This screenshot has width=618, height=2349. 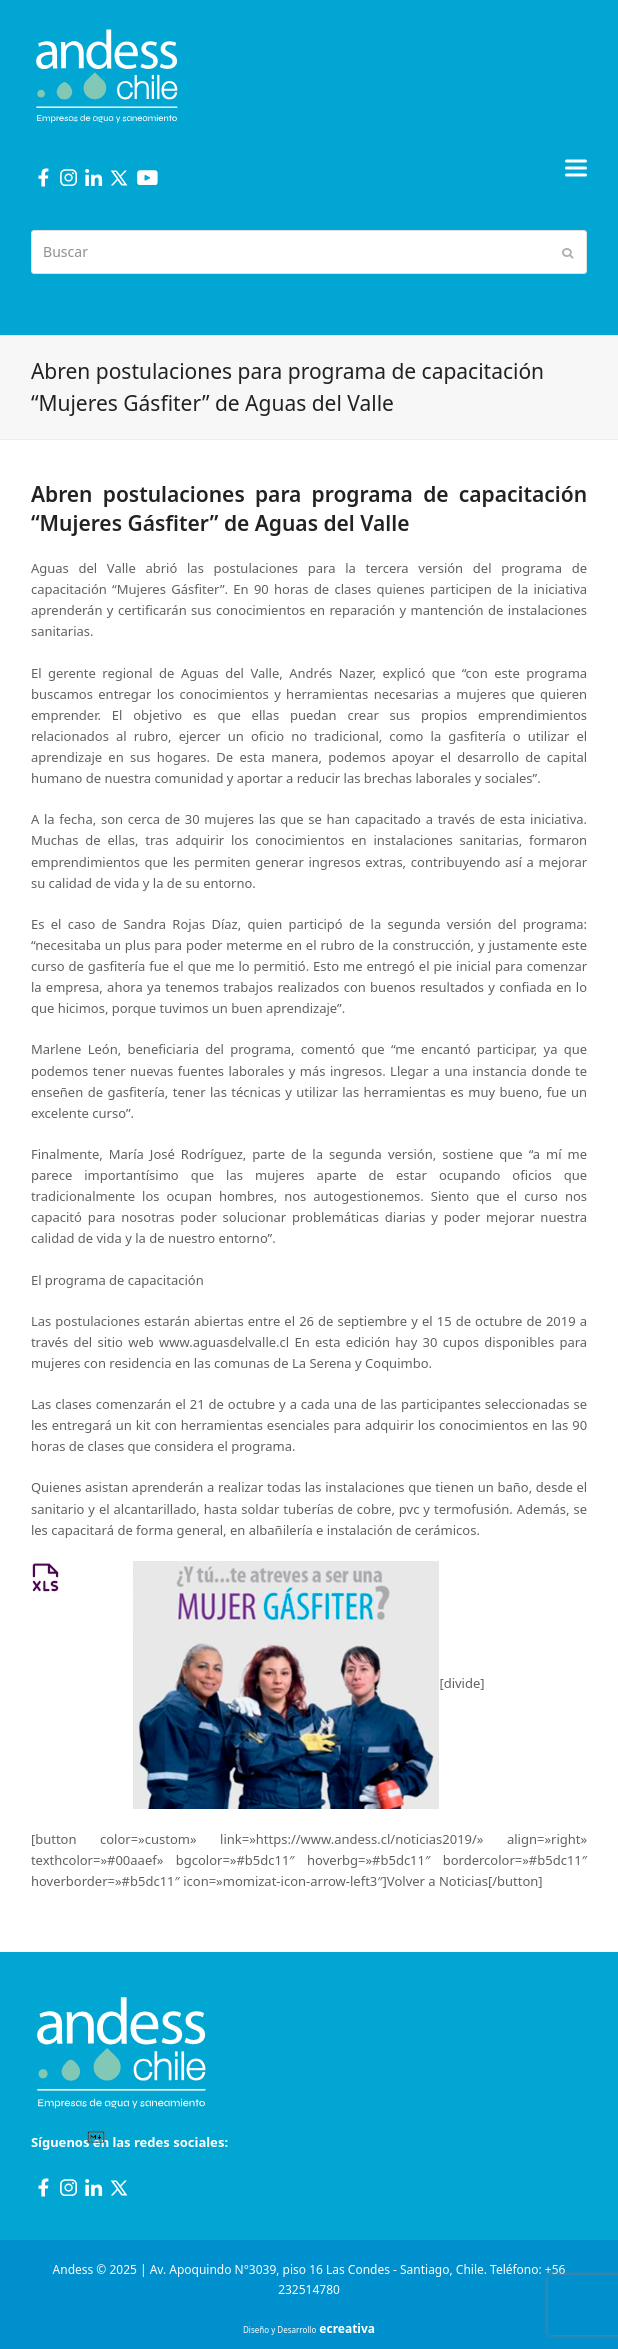 What do you see at coordinates (45, 1578) in the screenshot?
I see `open or view an Excel spreadsheet file` at bounding box center [45, 1578].